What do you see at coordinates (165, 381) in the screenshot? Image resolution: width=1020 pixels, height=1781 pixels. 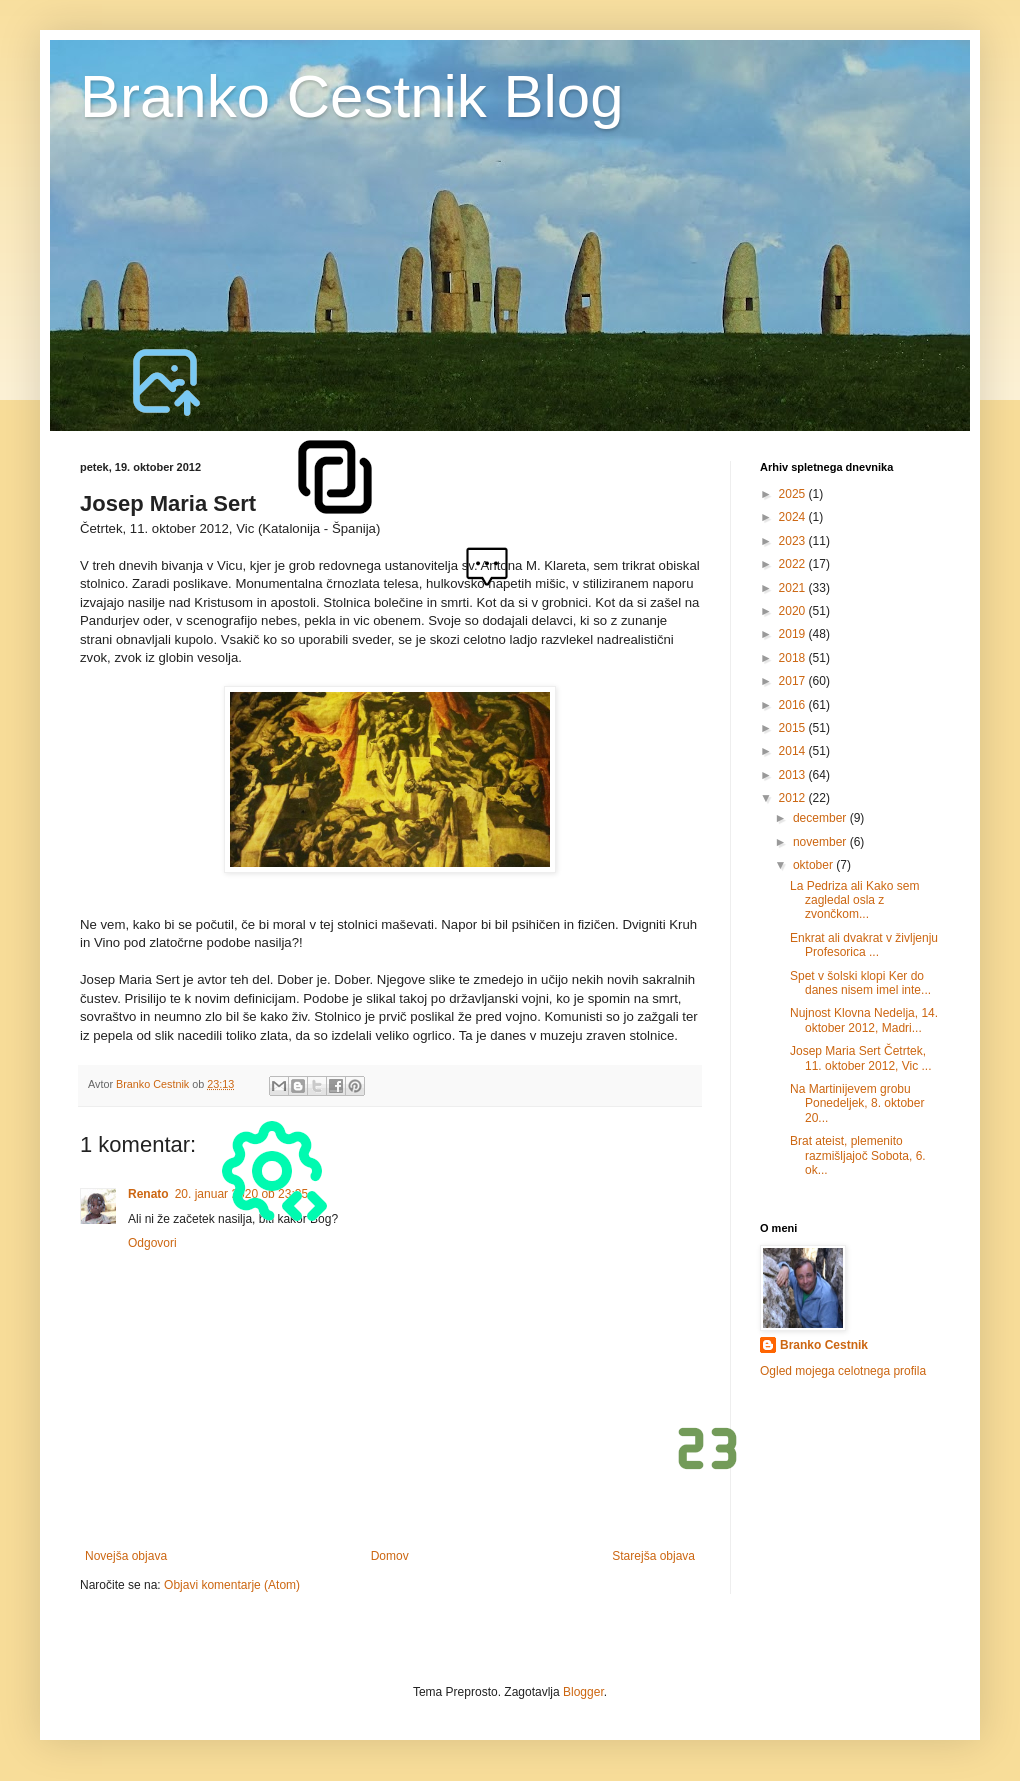 I see `upload a photo` at bounding box center [165, 381].